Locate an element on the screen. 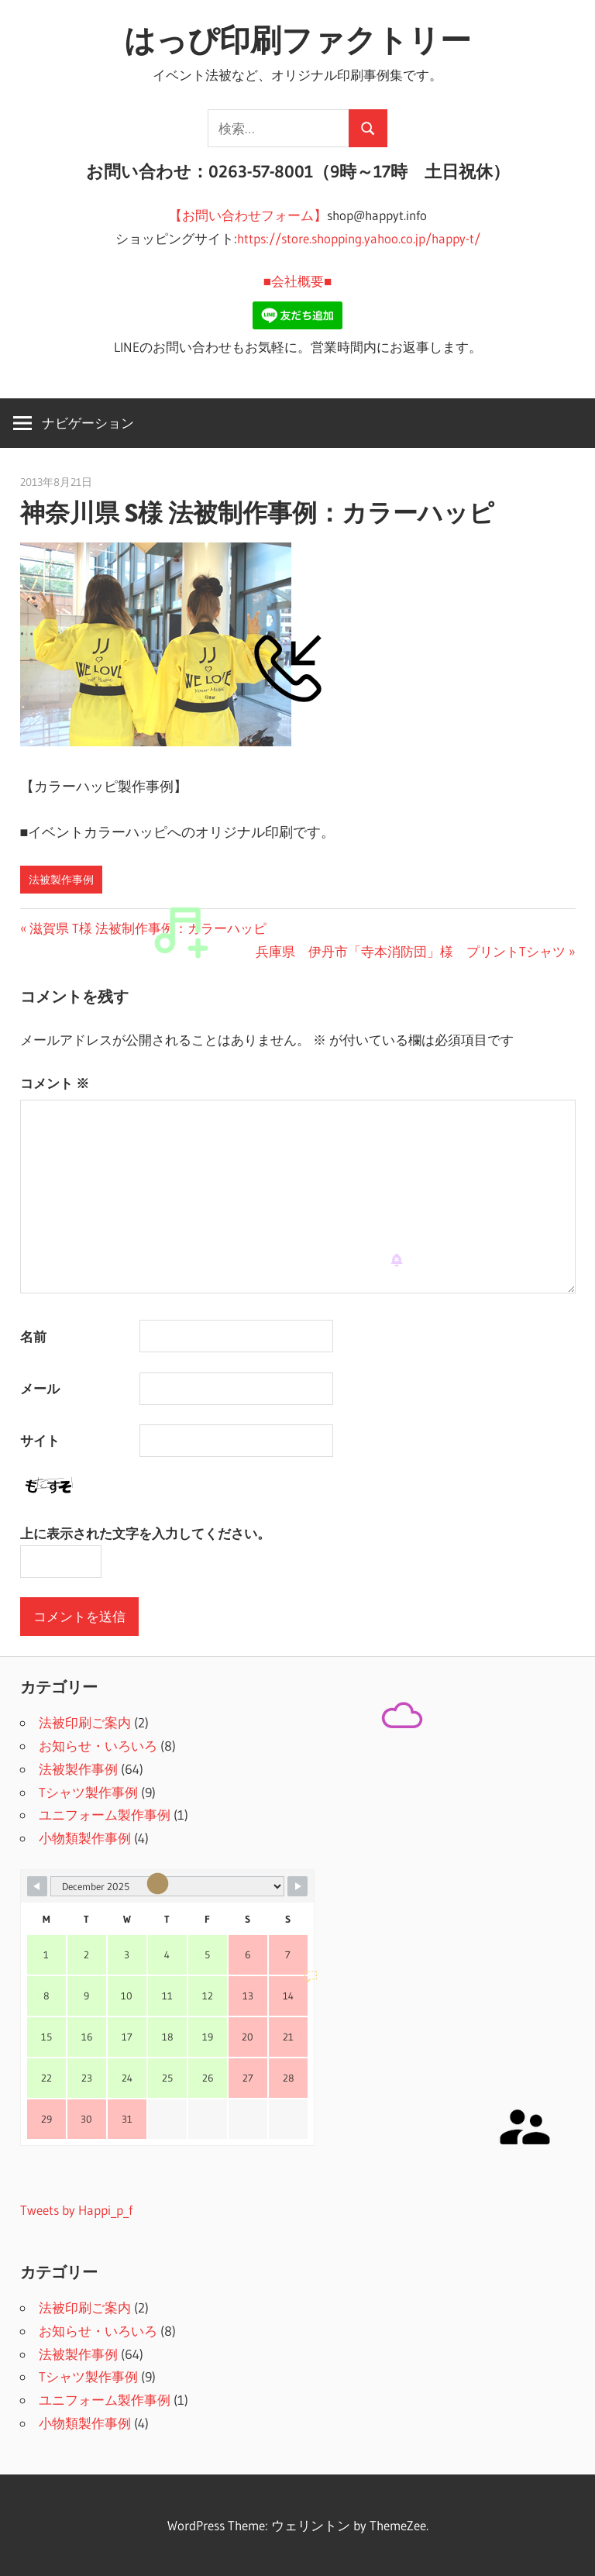  indicates an unread notification or new item is located at coordinates (157, 1883).